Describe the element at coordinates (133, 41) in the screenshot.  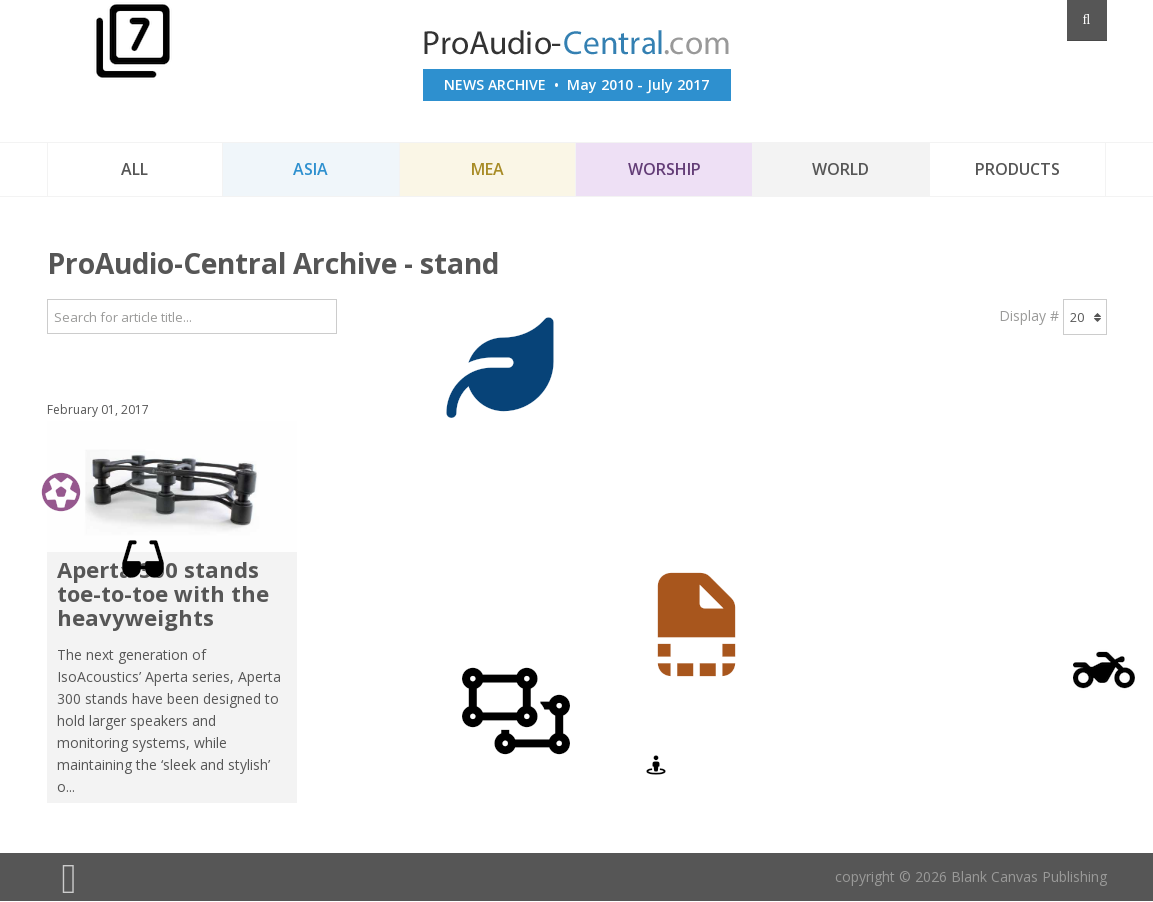
I see `filter or view item 7 in a series` at that location.